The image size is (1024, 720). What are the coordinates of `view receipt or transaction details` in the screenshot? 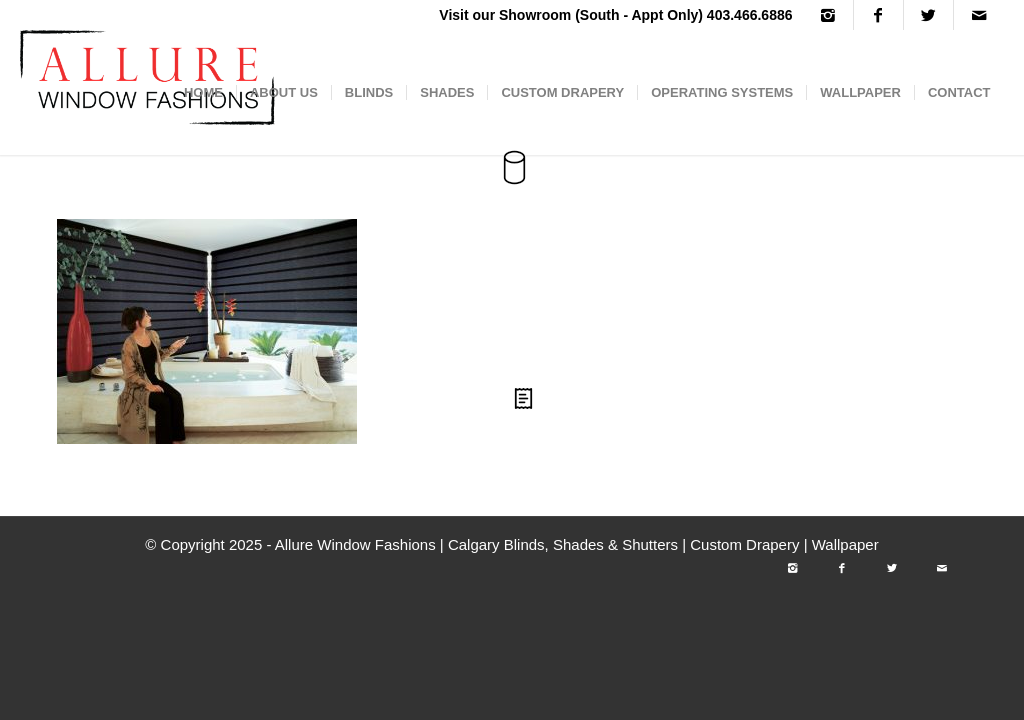 It's located at (523, 398).